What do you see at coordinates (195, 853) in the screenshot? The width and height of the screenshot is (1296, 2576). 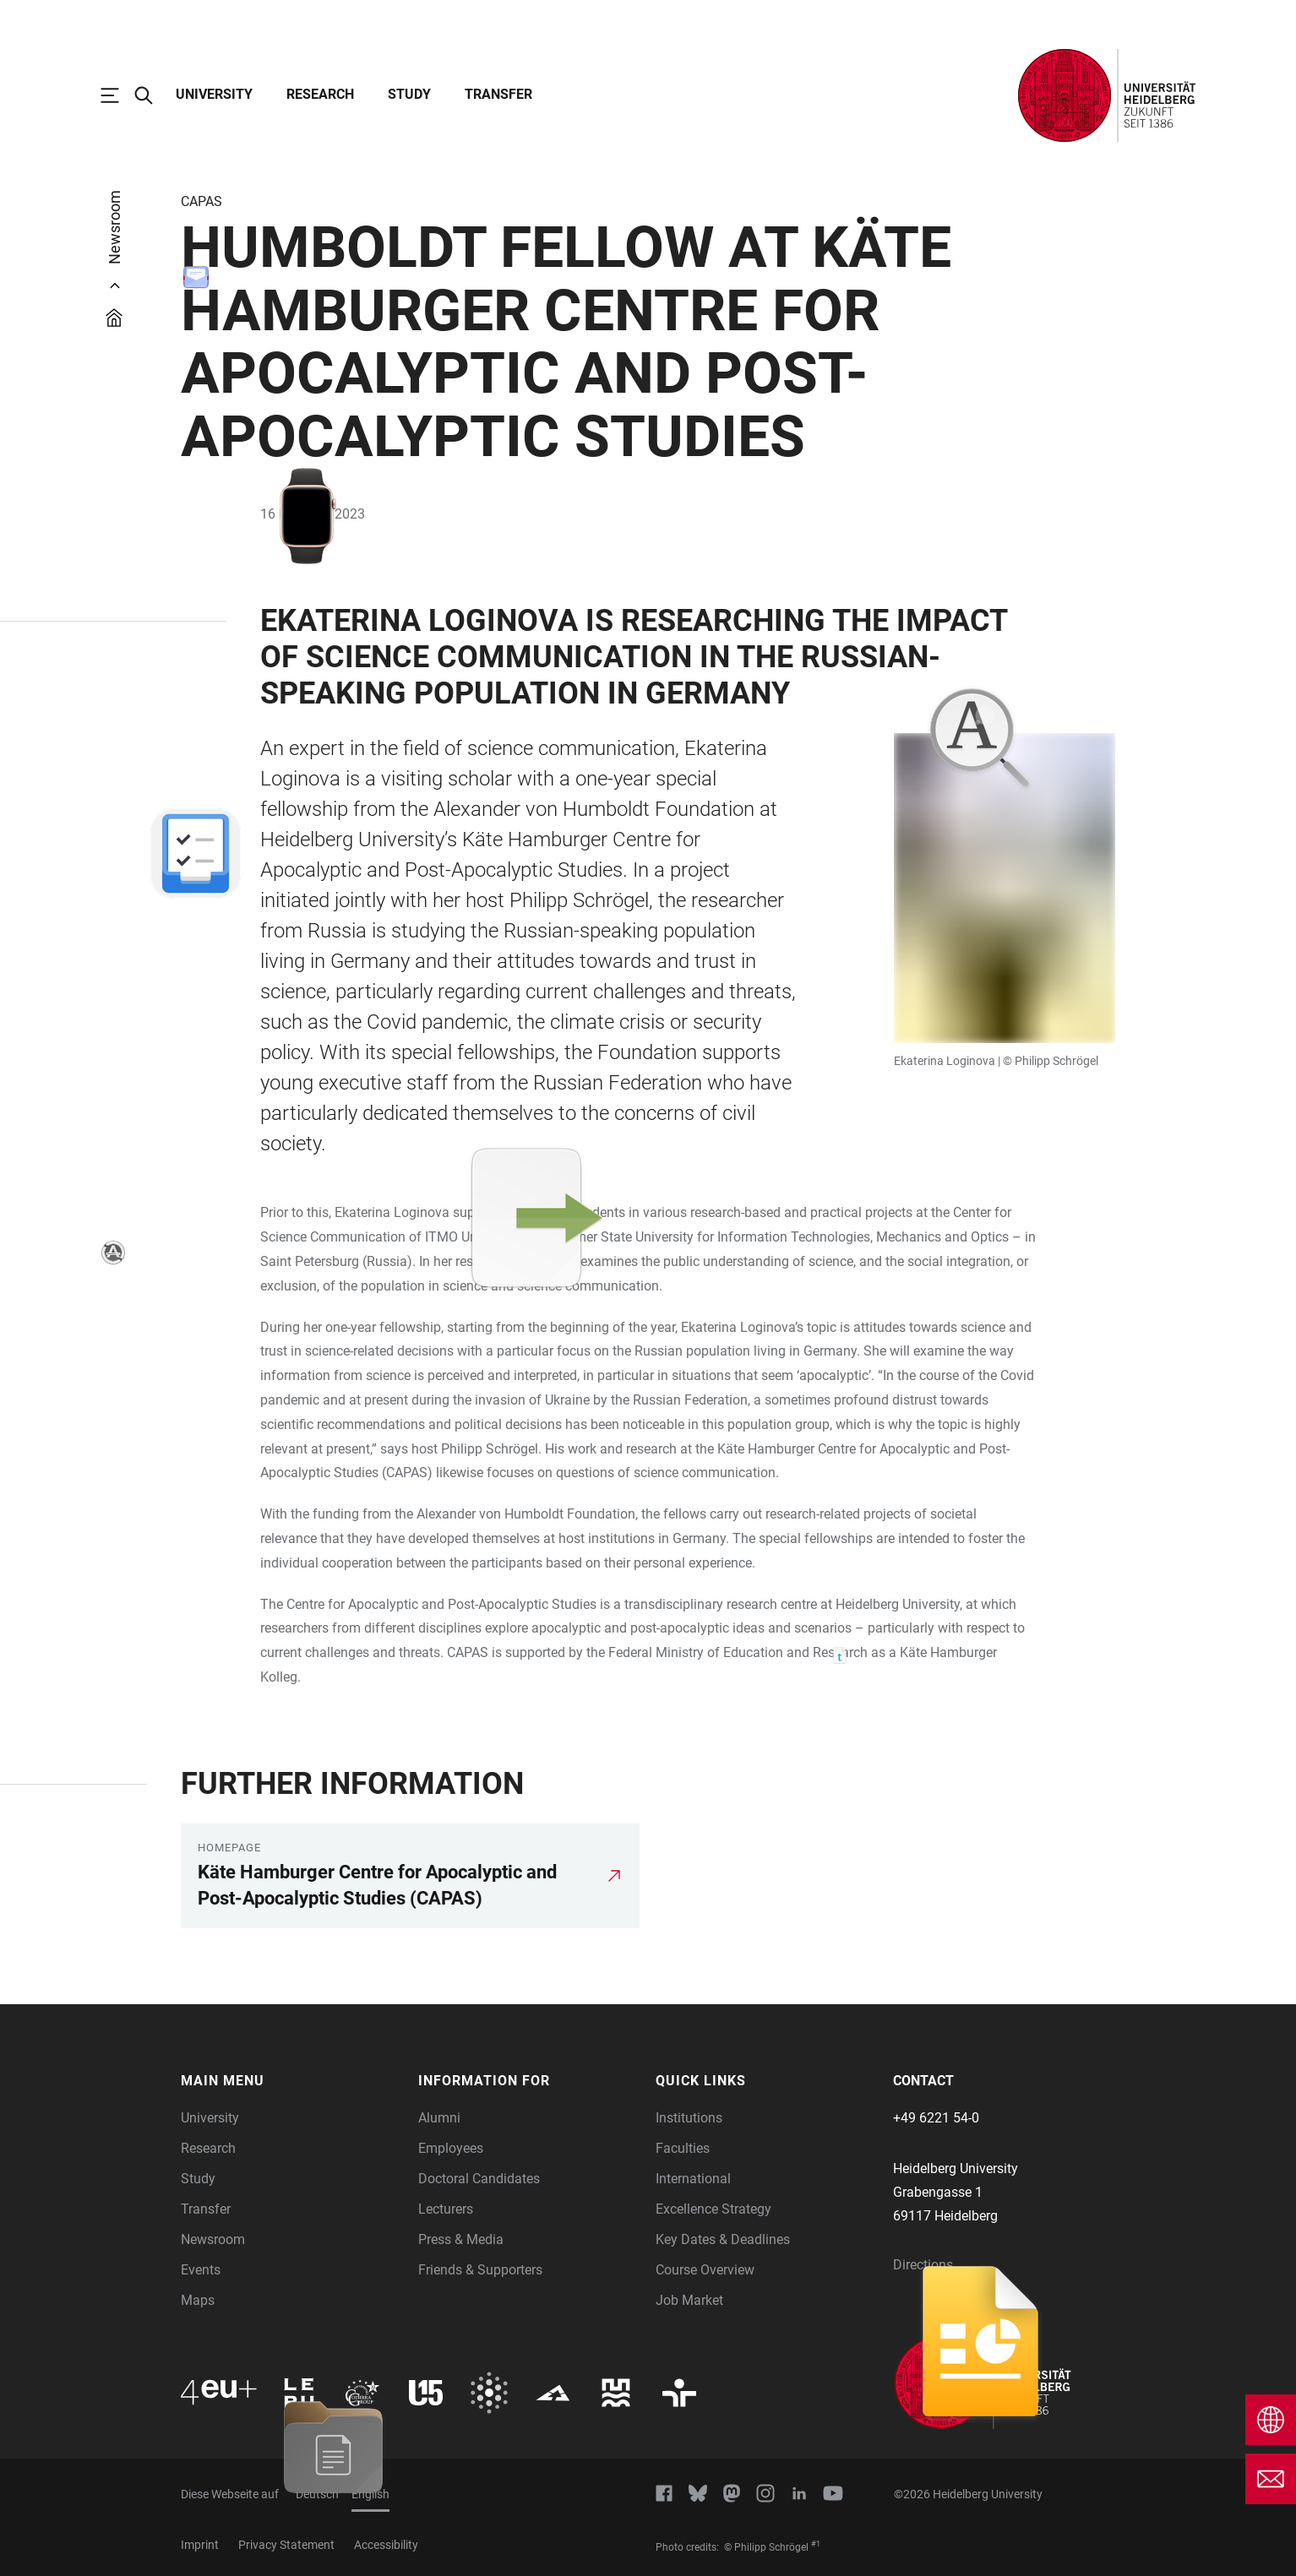 I see `open work-related software or applications` at bounding box center [195, 853].